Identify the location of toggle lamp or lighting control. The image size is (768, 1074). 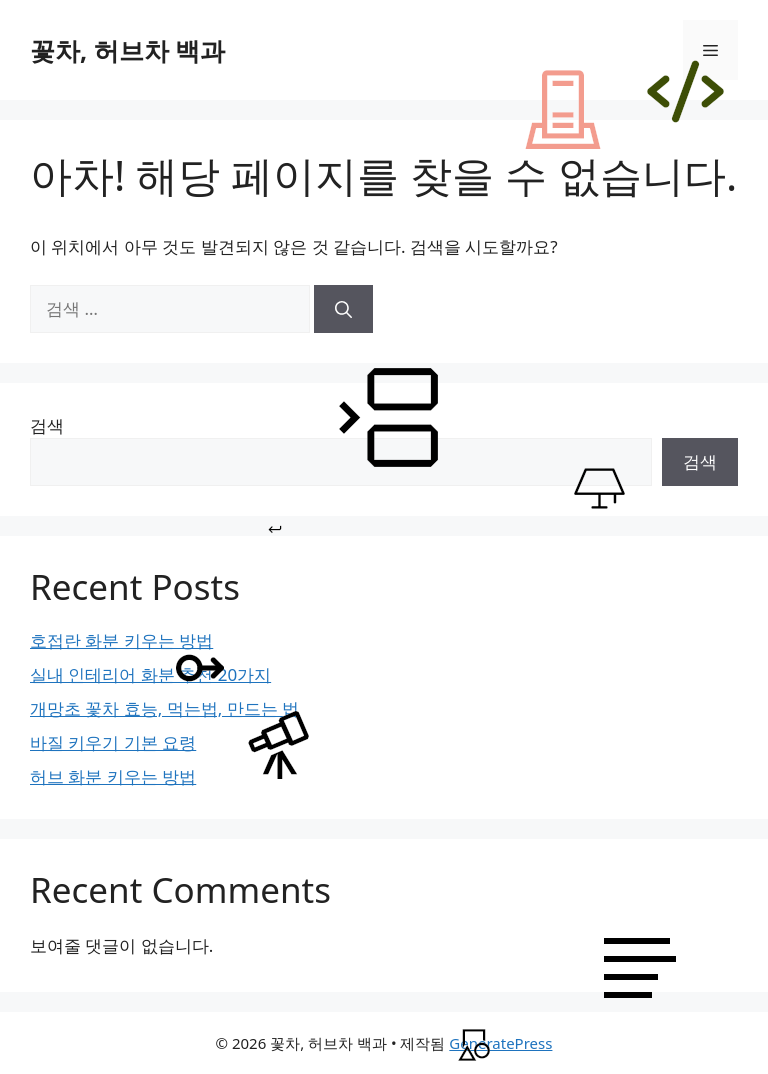
(599, 488).